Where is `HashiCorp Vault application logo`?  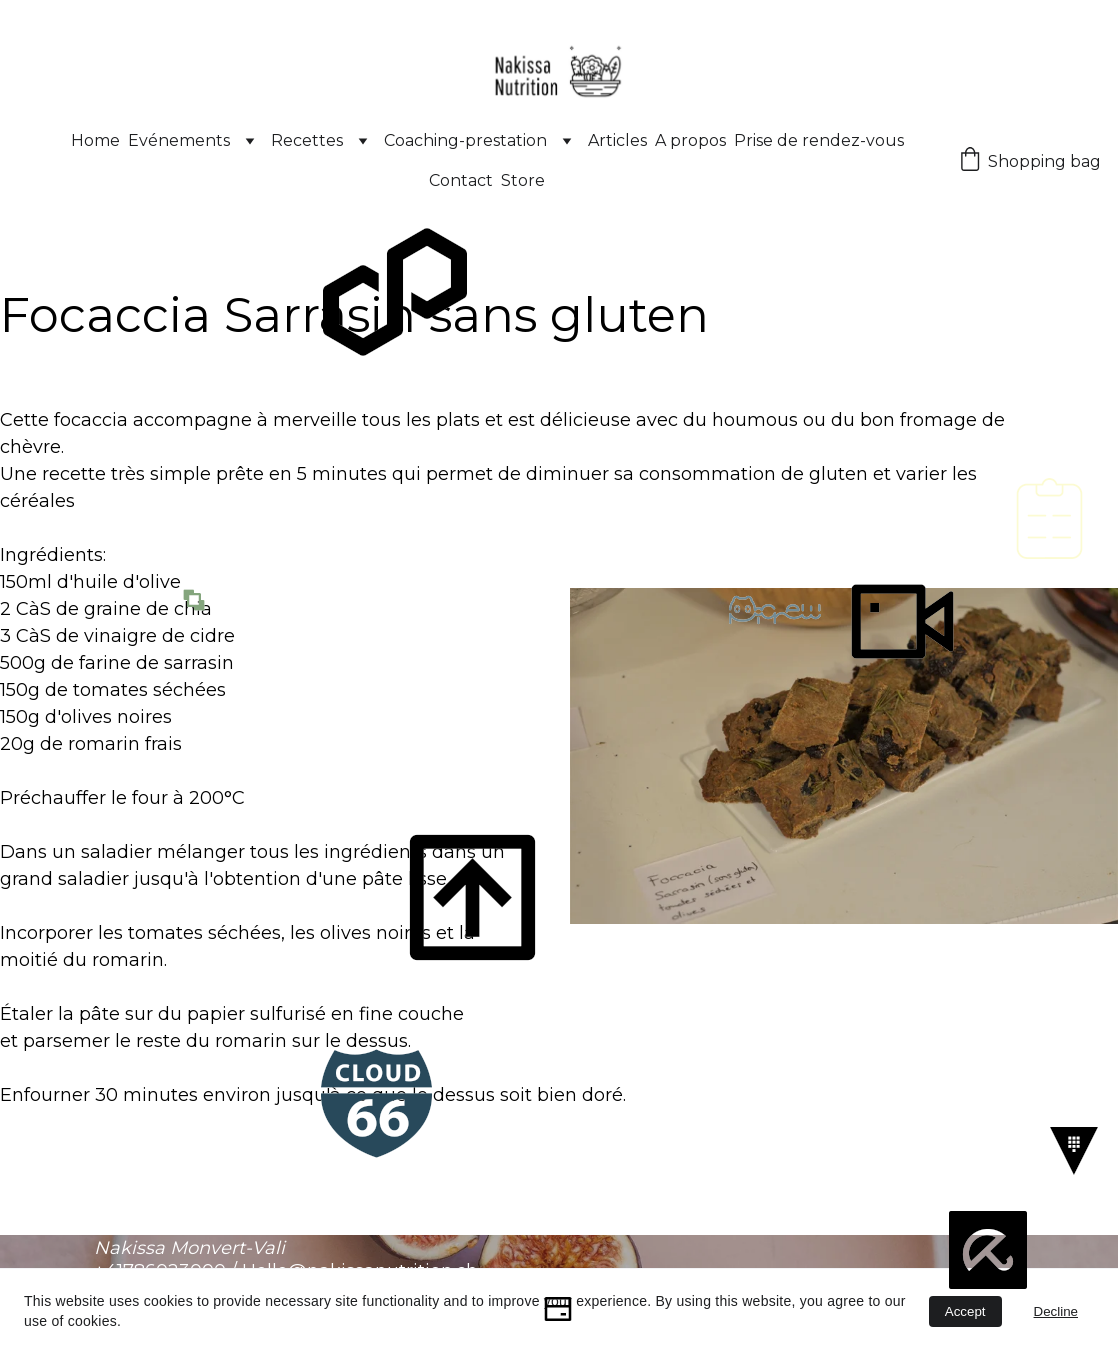
HashiCorp Vault application logo is located at coordinates (1074, 1151).